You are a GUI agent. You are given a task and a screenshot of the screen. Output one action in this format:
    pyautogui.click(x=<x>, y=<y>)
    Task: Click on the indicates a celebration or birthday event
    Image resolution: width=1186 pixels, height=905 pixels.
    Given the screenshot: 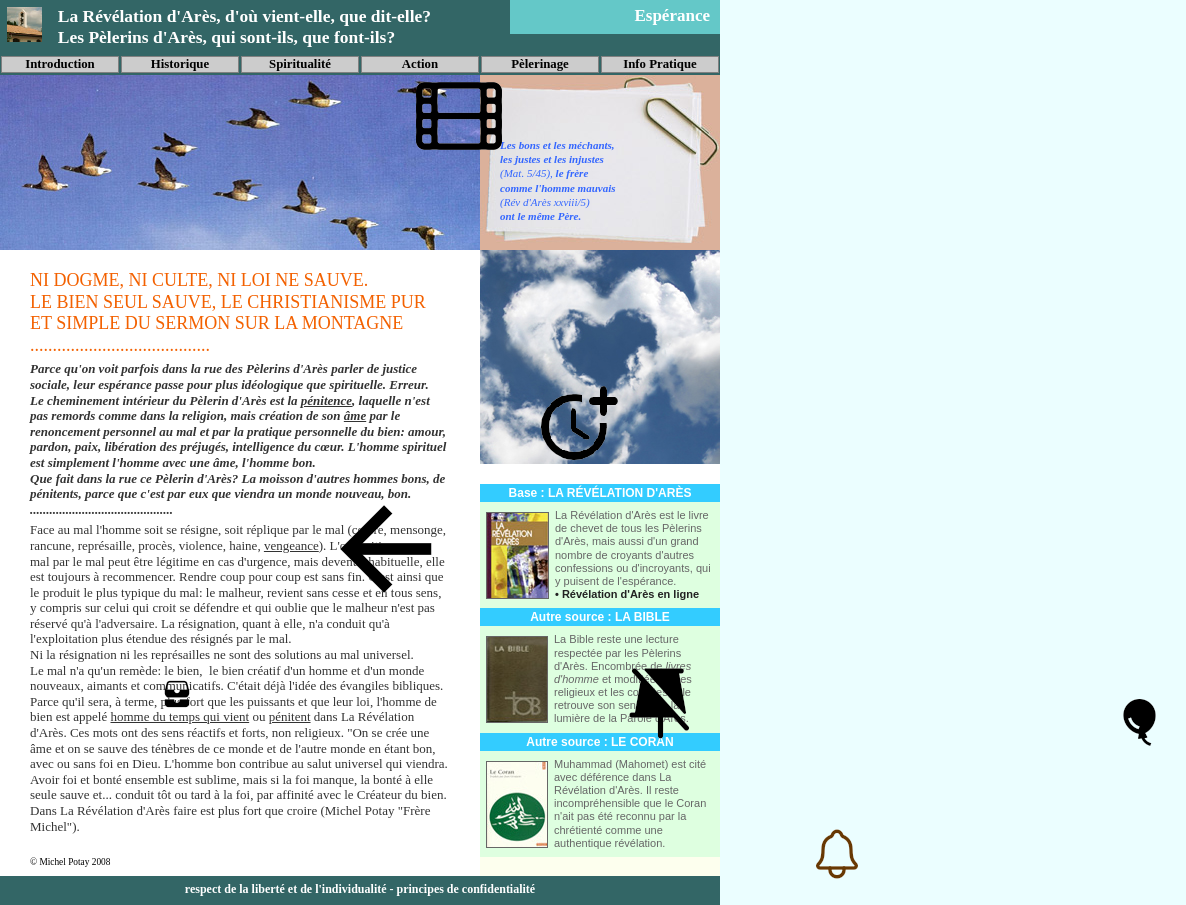 What is the action you would take?
    pyautogui.click(x=1139, y=722)
    